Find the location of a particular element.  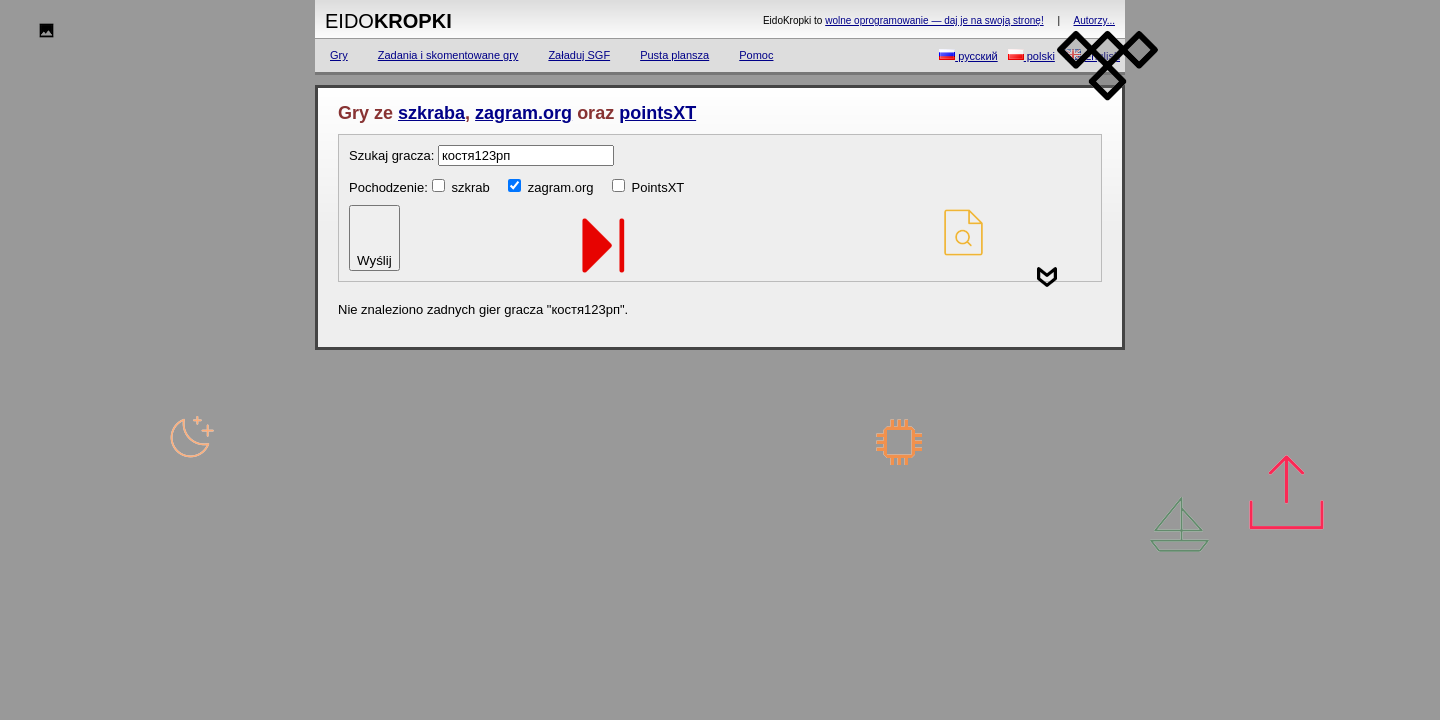

access sailing or boating features is located at coordinates (1179, 528).